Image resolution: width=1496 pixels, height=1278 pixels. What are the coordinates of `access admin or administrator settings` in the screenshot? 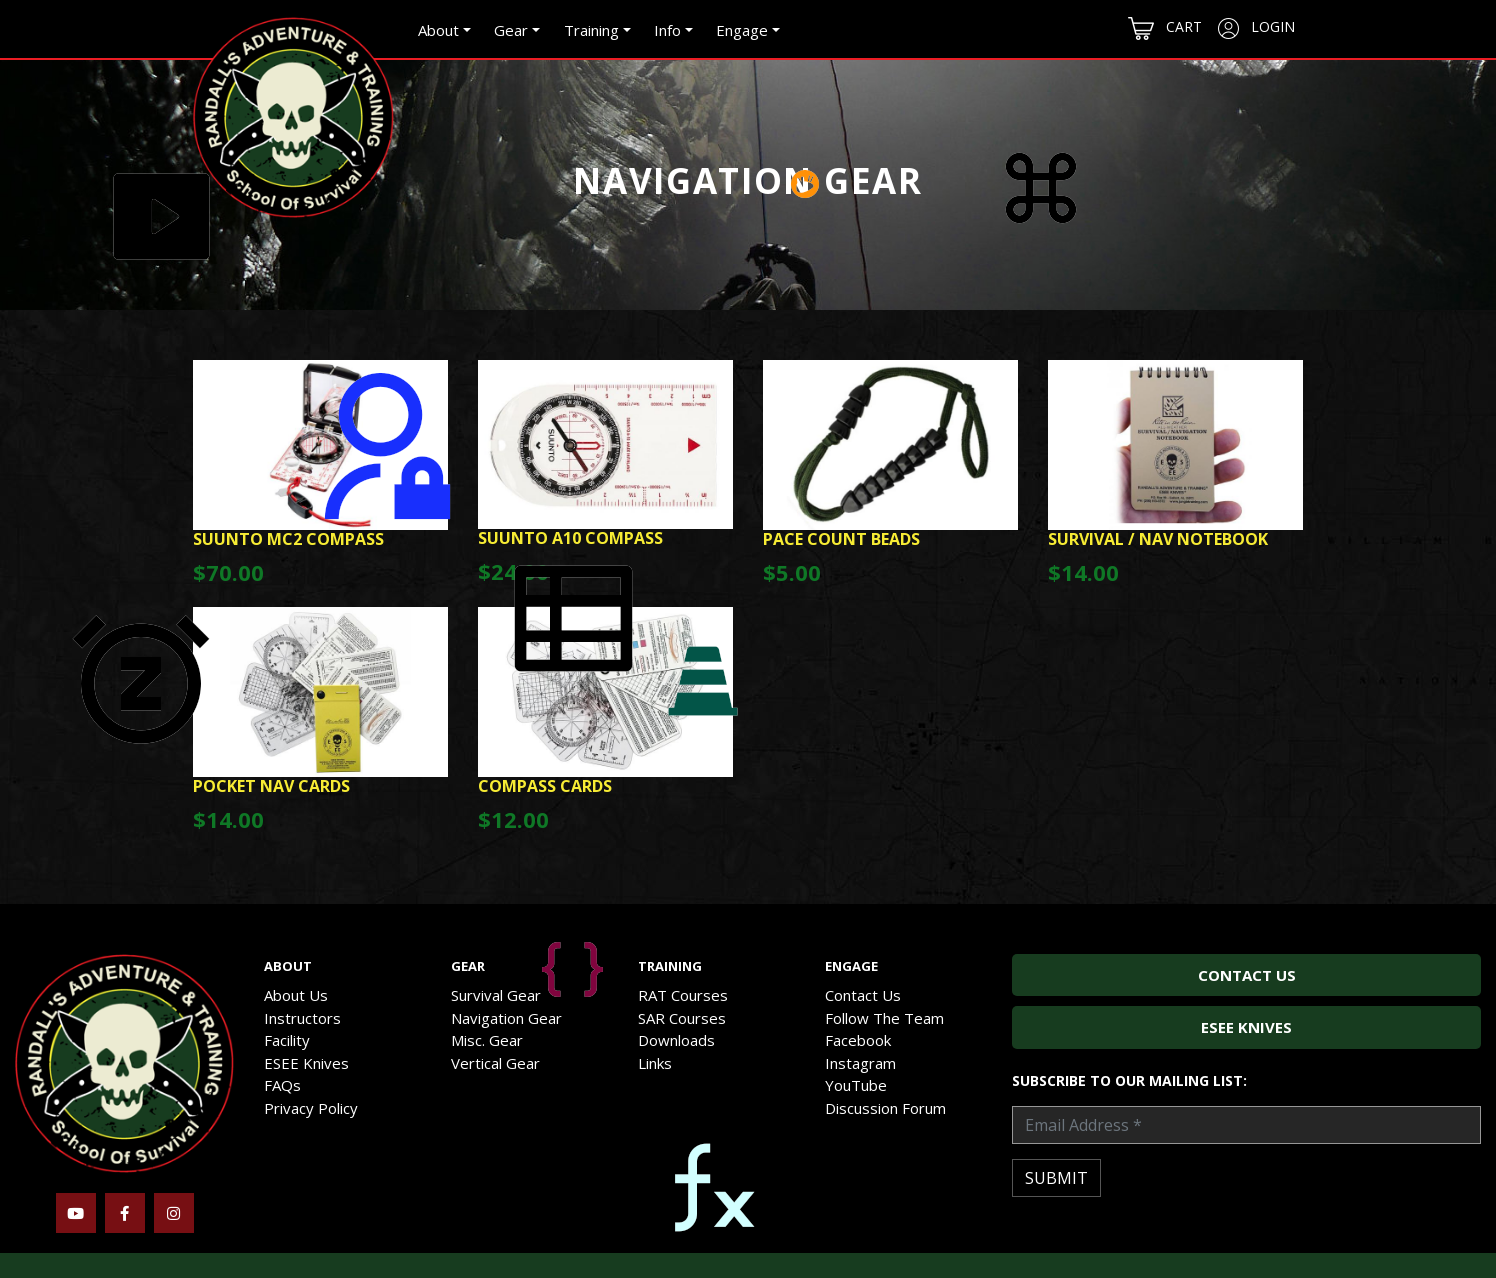 It's located at (380, 449).